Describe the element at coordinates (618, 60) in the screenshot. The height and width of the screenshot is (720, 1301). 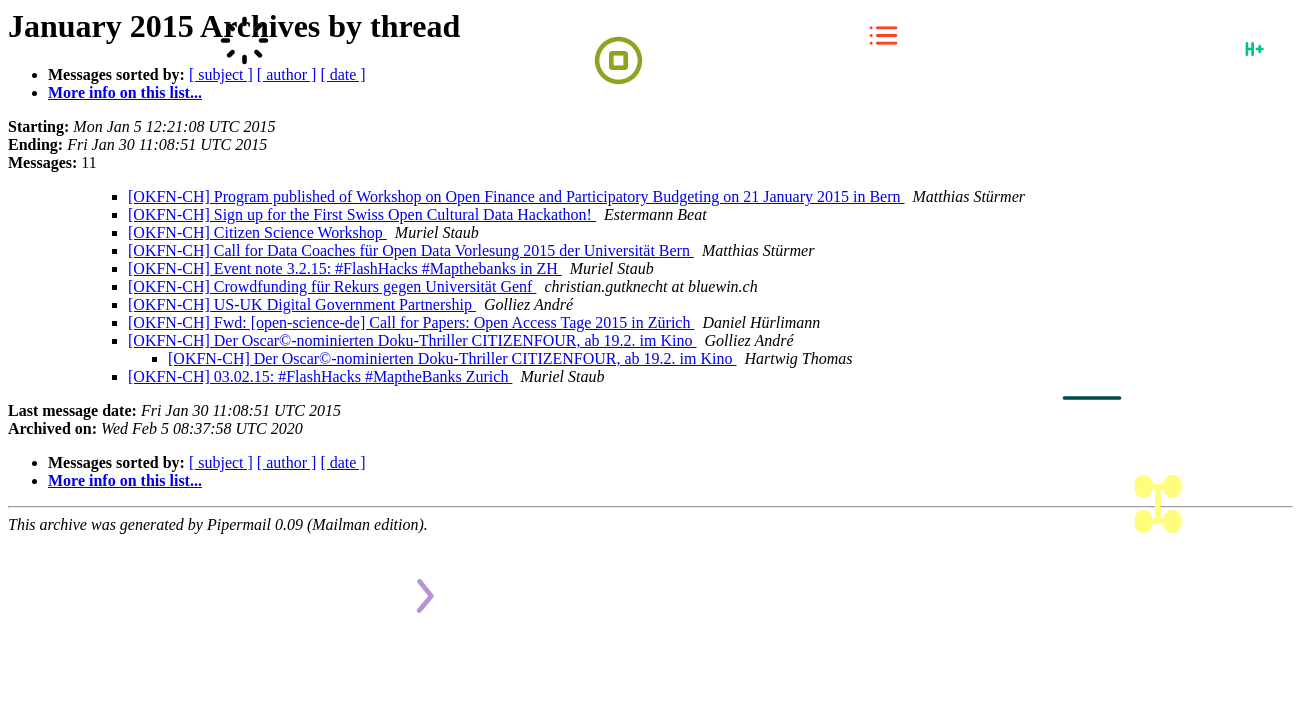
I see `stop media playback` at that location.